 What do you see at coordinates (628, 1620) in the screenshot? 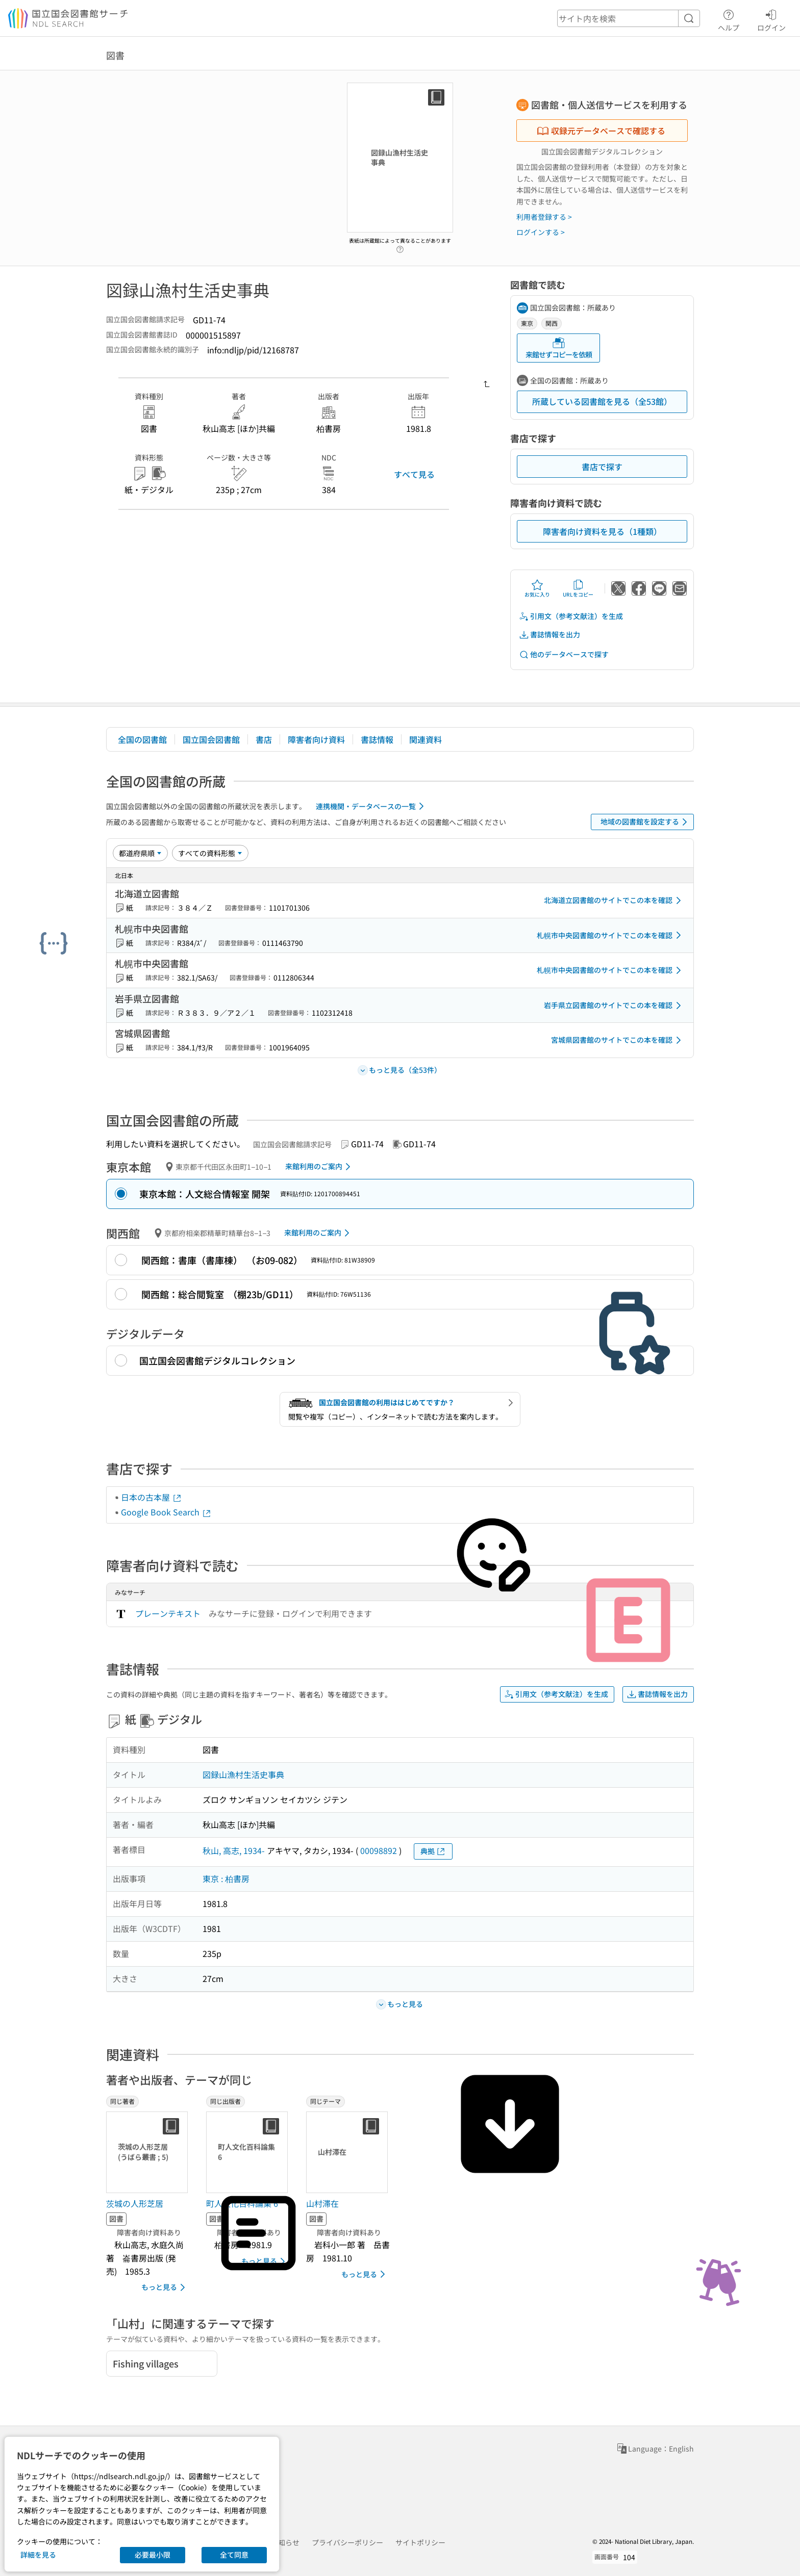
I see `indicates explicit content warning` at bounding box center [628, 1620].